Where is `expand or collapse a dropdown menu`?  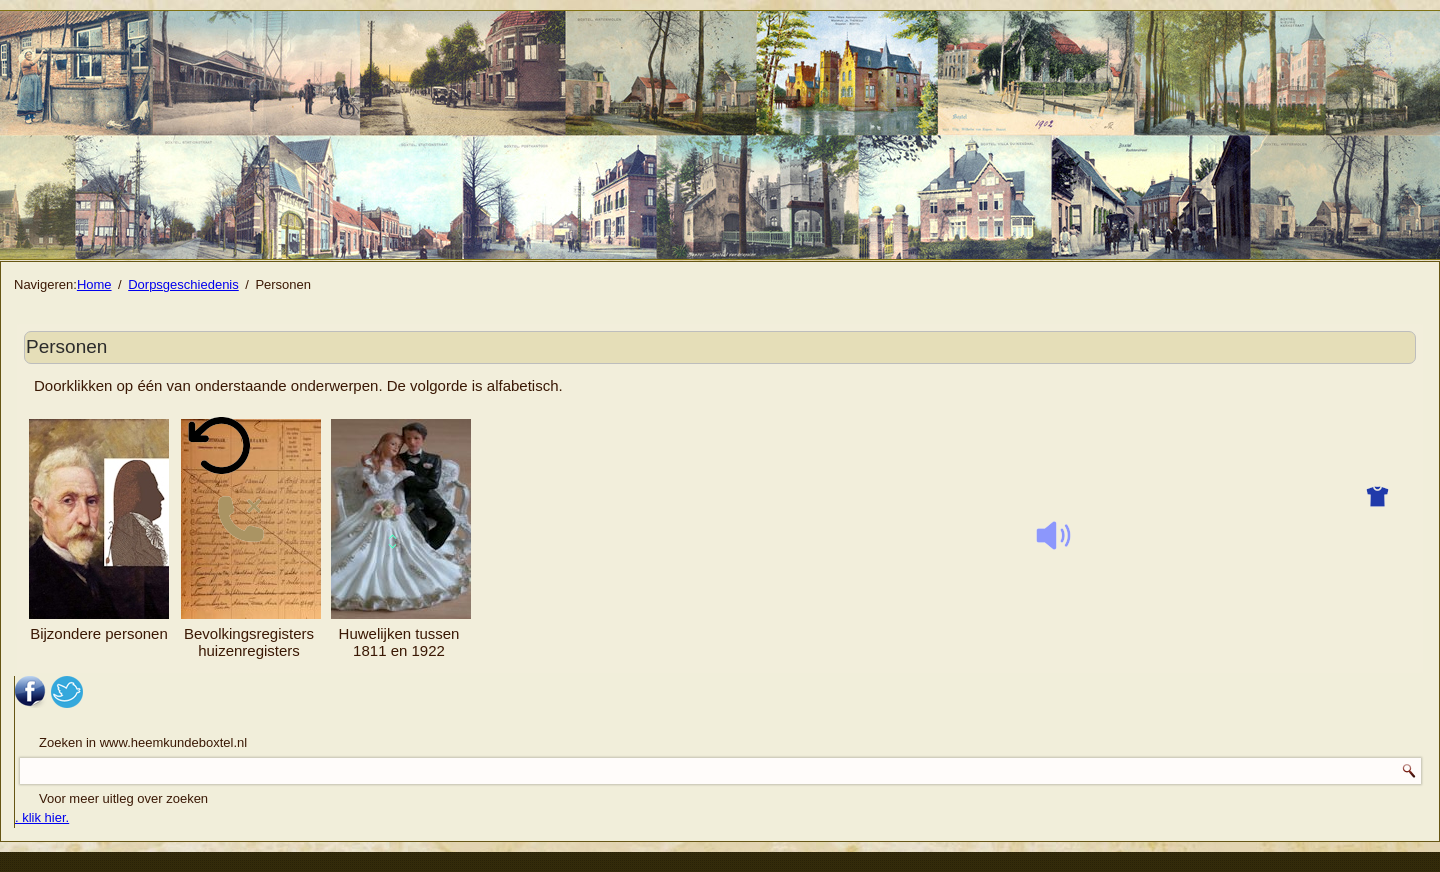
expand or collapse a dropdown menu is located at coordinates (392, 541).